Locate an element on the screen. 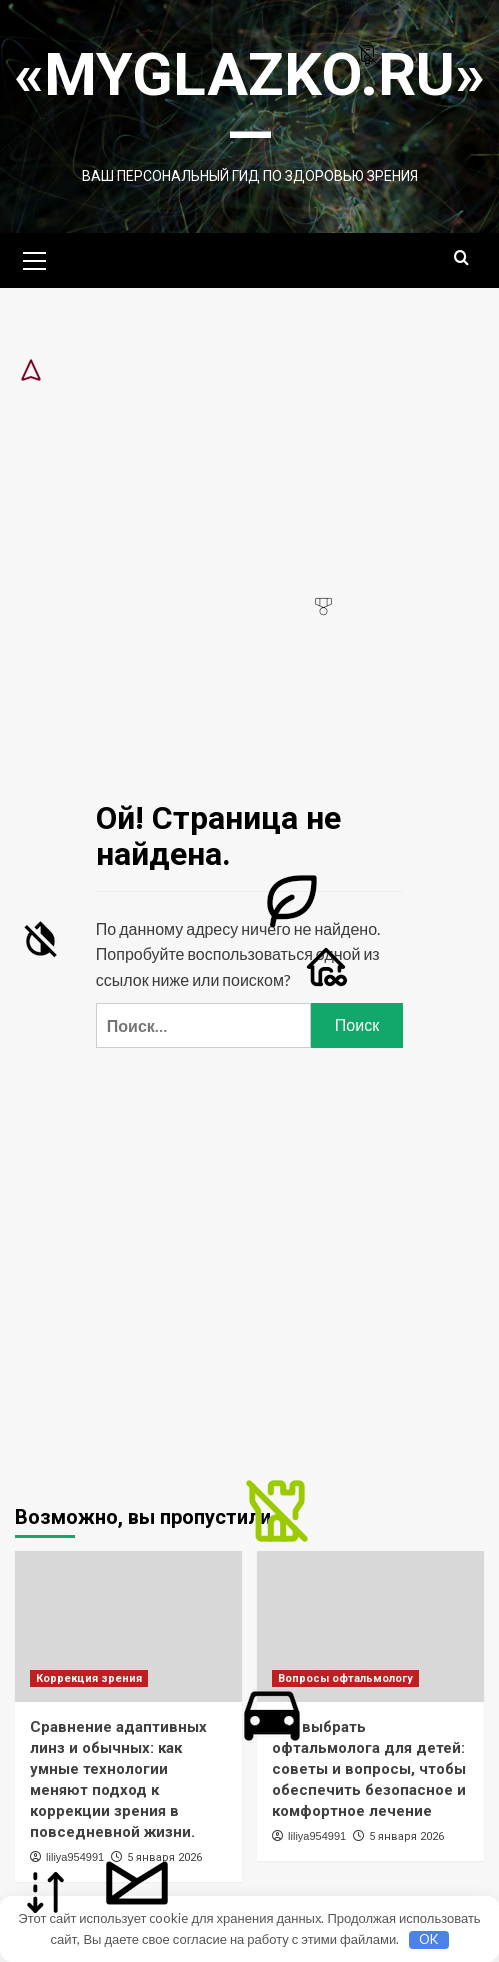 This screenshot has height=1962, width=499. view achievements or awards is located at coordinates (323, 605).